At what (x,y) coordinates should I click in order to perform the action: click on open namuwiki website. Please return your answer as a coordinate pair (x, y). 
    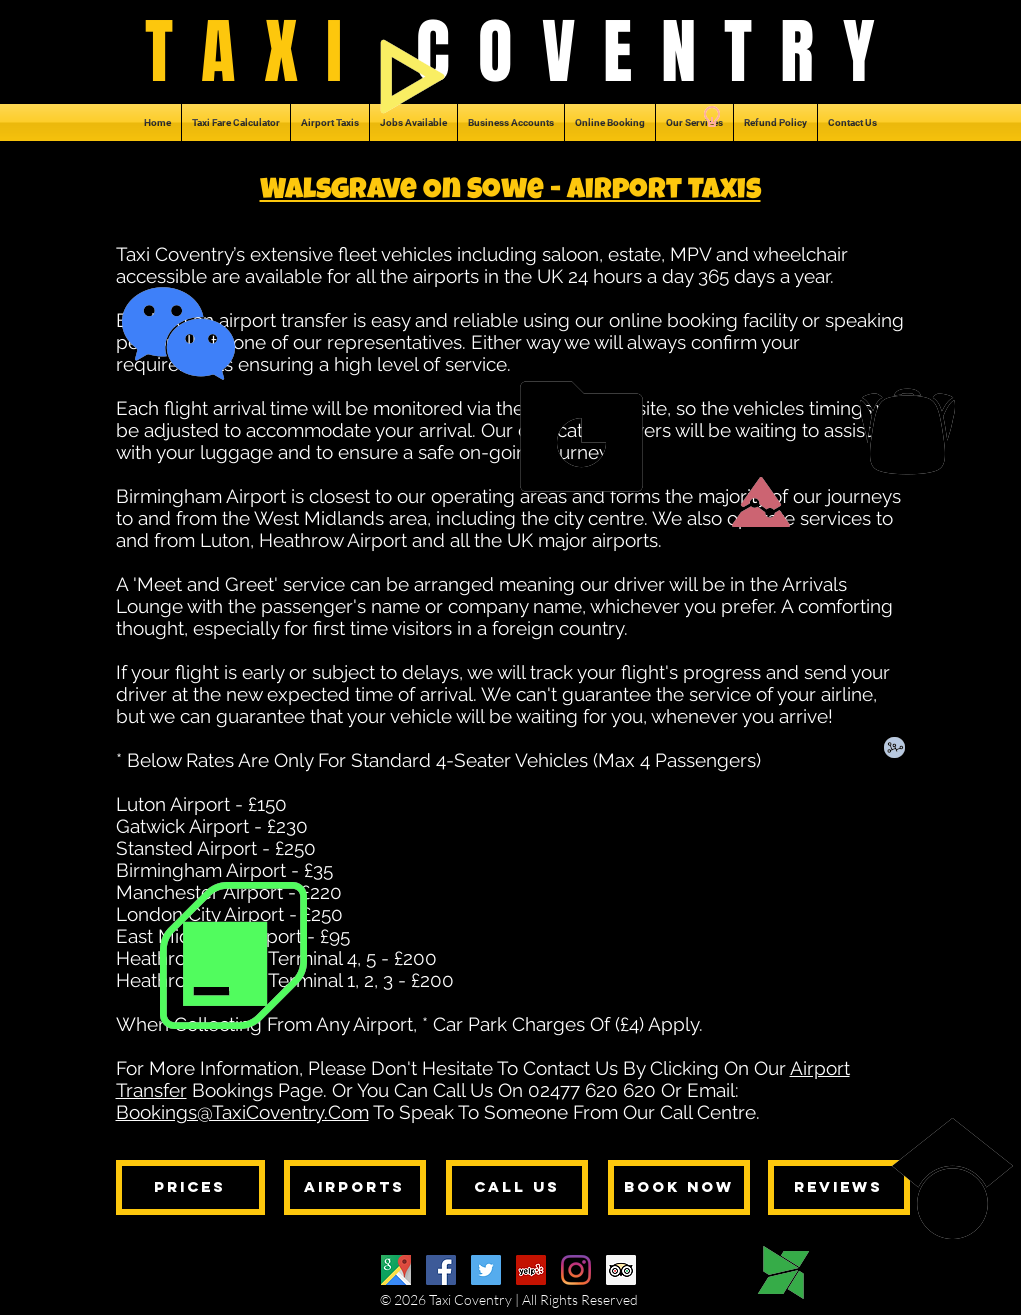
    Looking at the image, I should click on (894, 747).